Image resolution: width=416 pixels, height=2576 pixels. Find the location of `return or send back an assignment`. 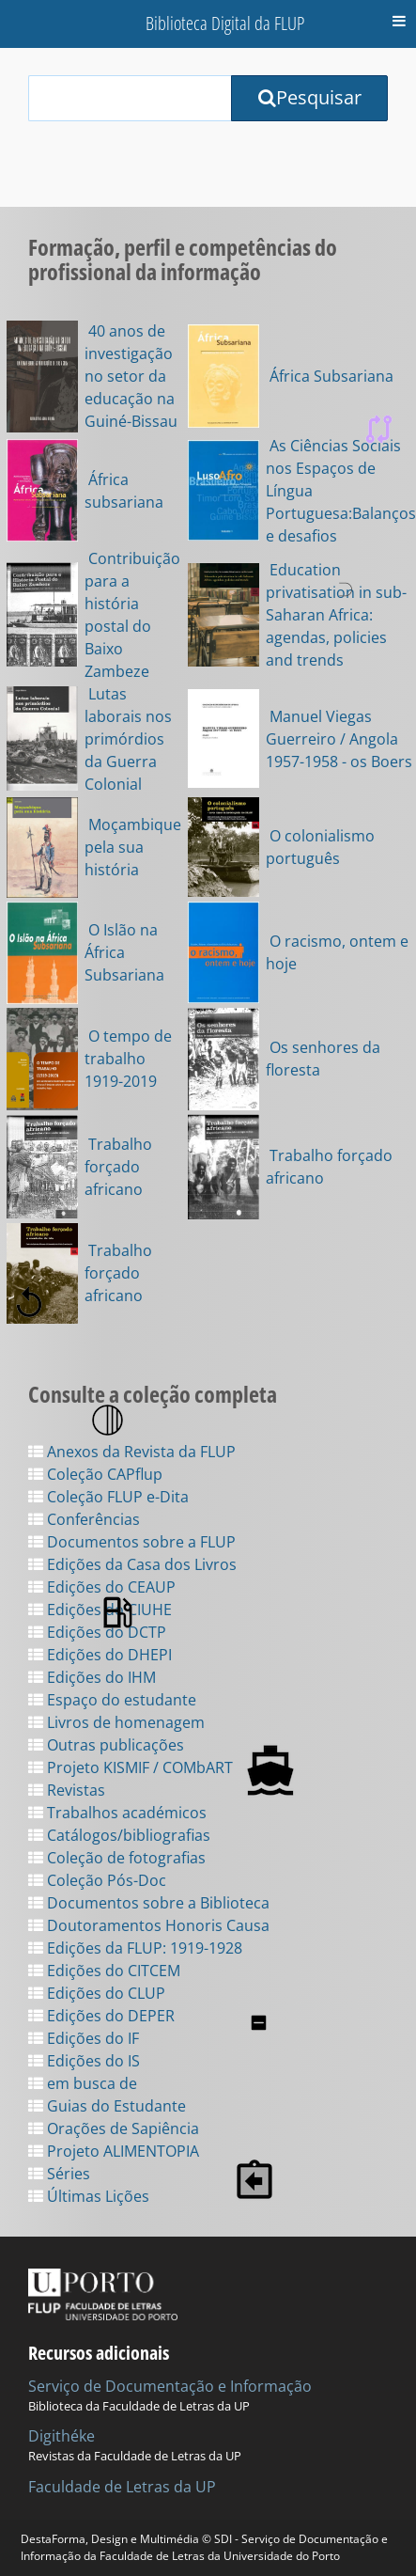

return or send back an assignment is located at coordinates (254, 2181).